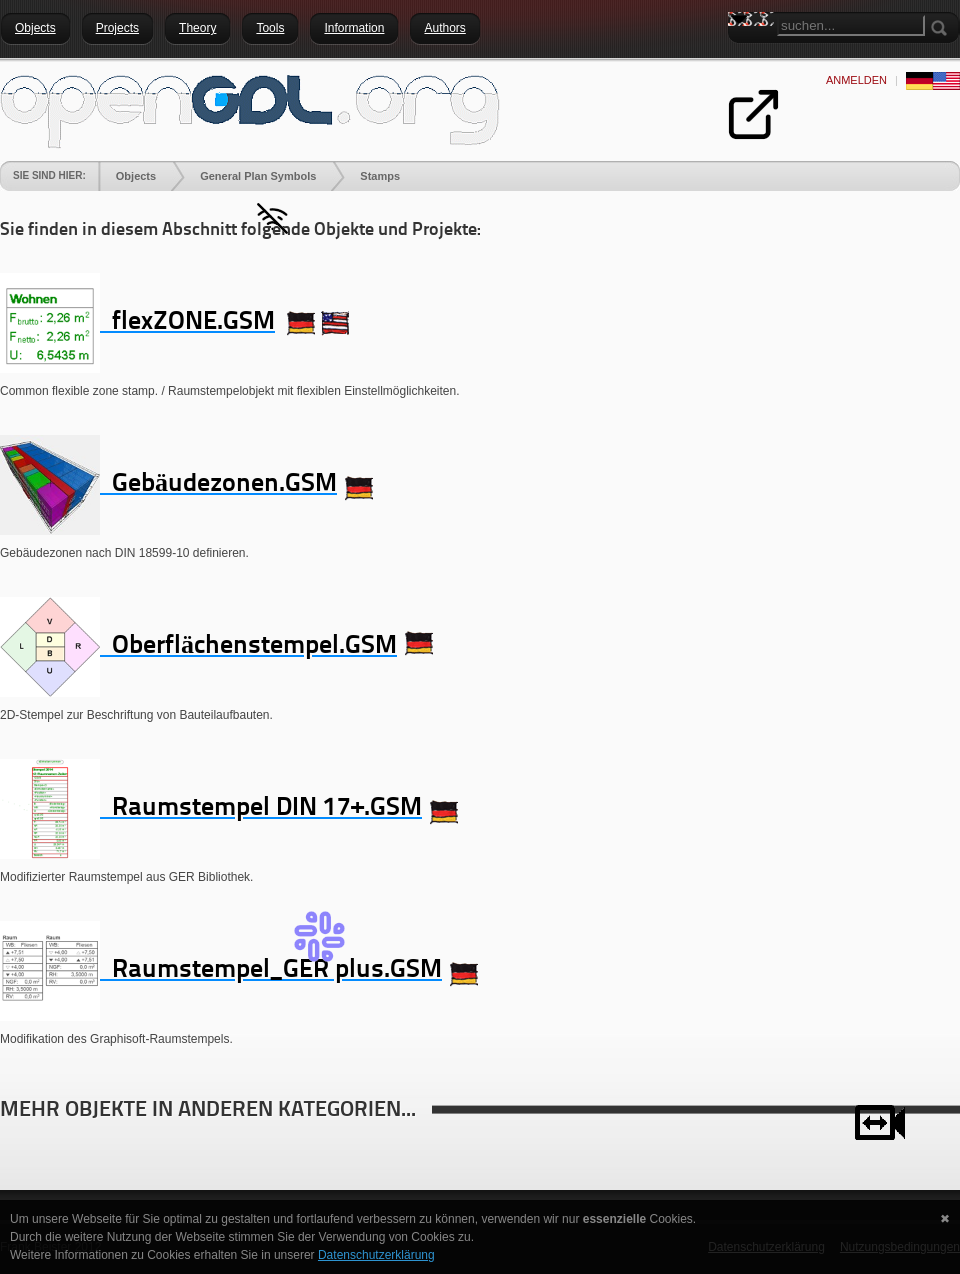 The image size is (960, 1274). What do you see at coordinates (753, 114) in the screenshot?
I see `open link in a new tab or window` at bounding box center [753, 114].